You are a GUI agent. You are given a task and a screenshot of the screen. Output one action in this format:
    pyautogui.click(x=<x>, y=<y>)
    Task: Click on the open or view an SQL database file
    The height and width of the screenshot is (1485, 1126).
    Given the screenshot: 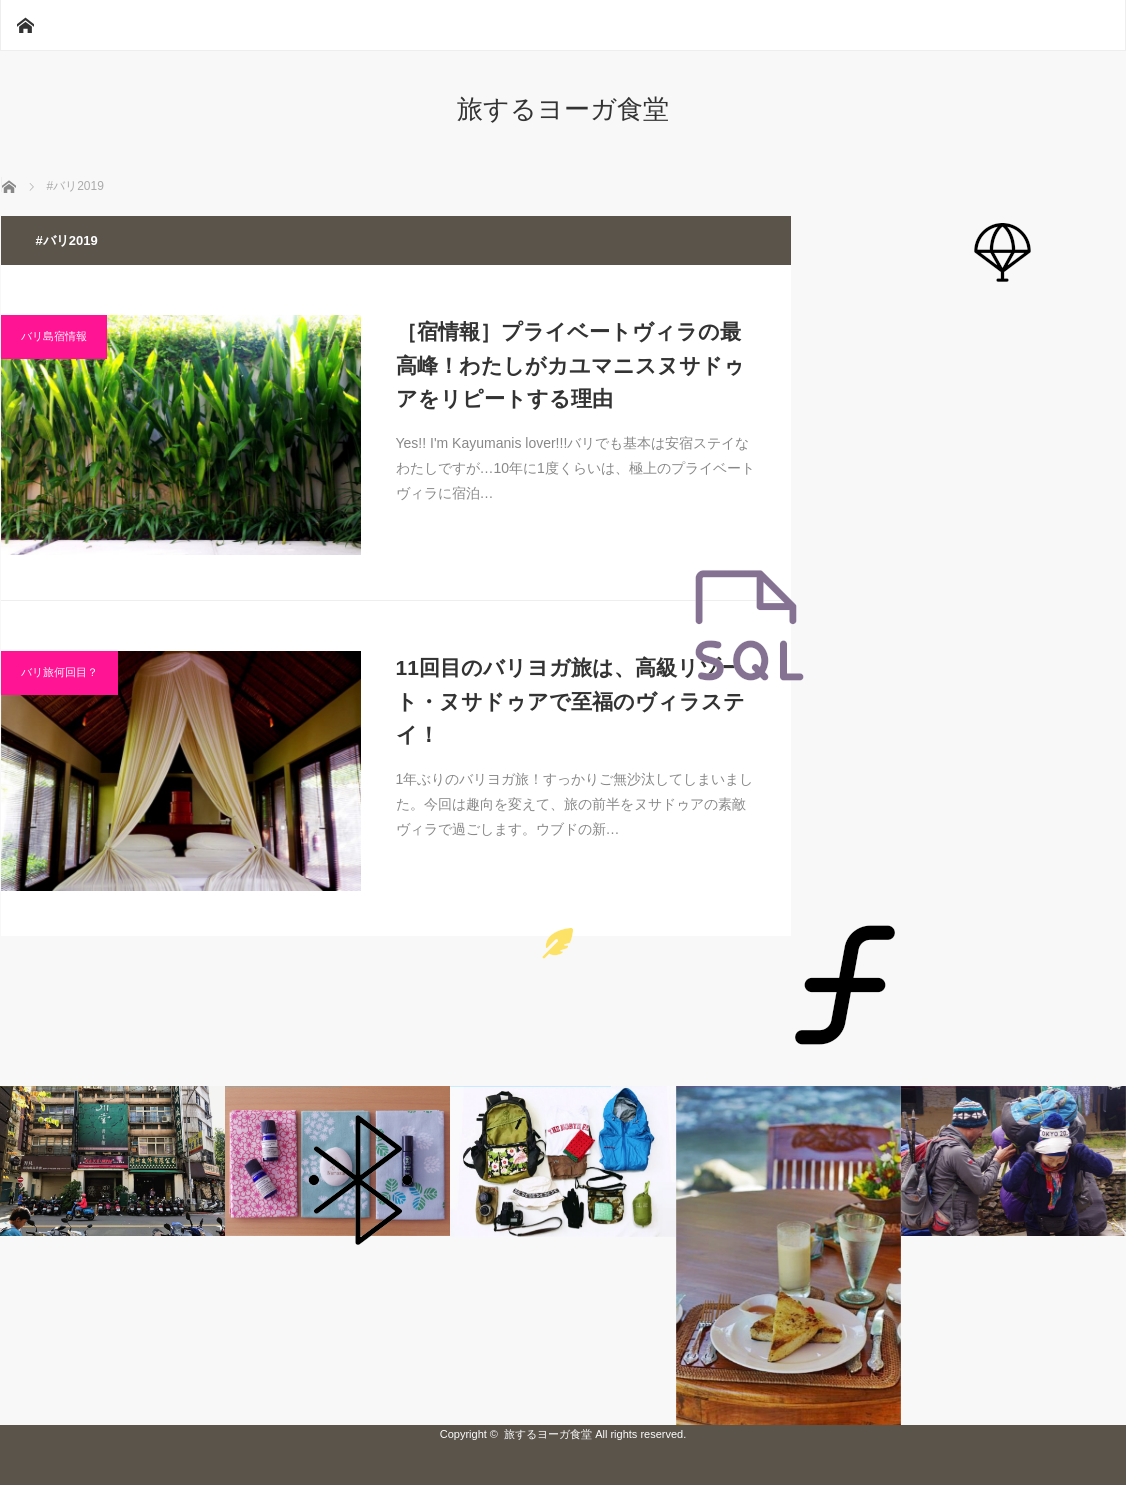 What is the action you would take?
    pyautogui.click(x=746, y=630)
    